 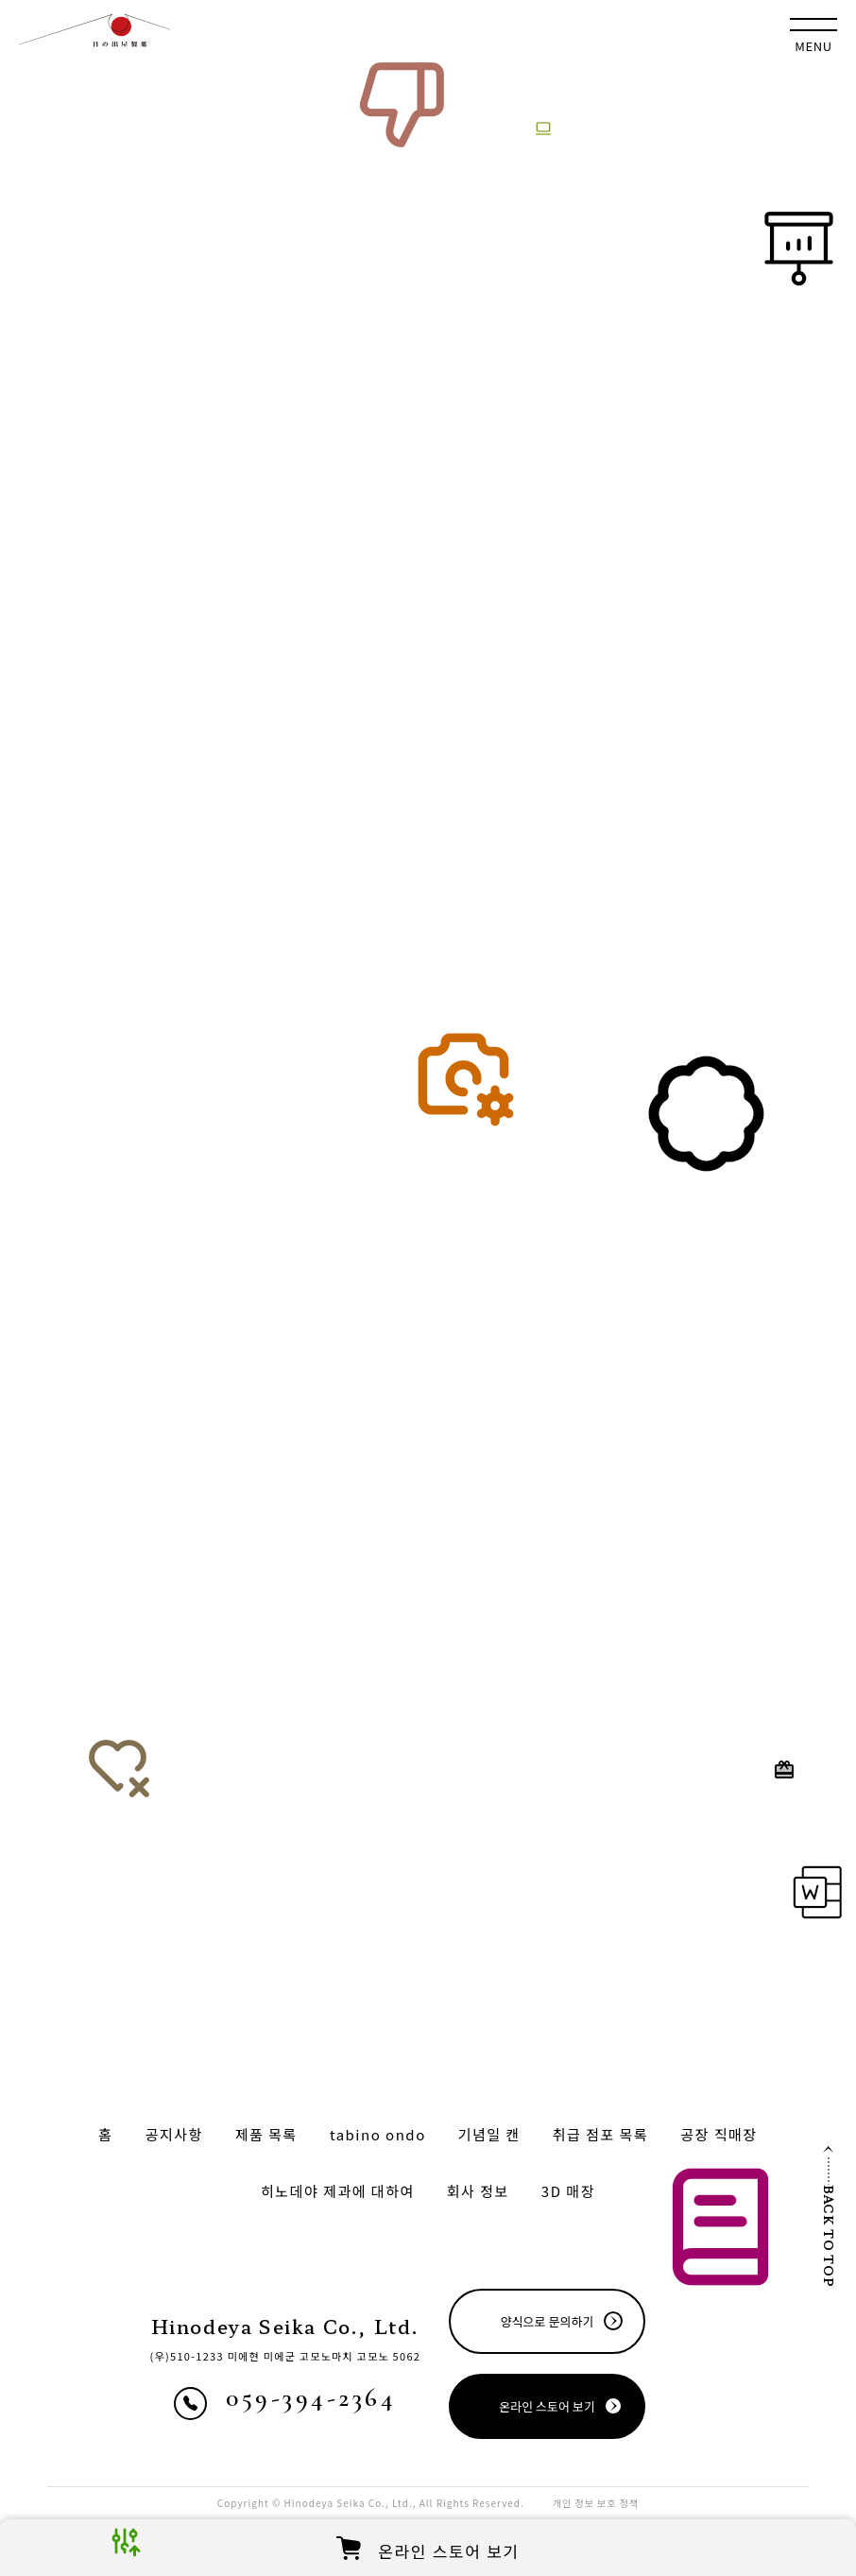 I want to click on dislike or downvote content, so click(x=402, y=105).